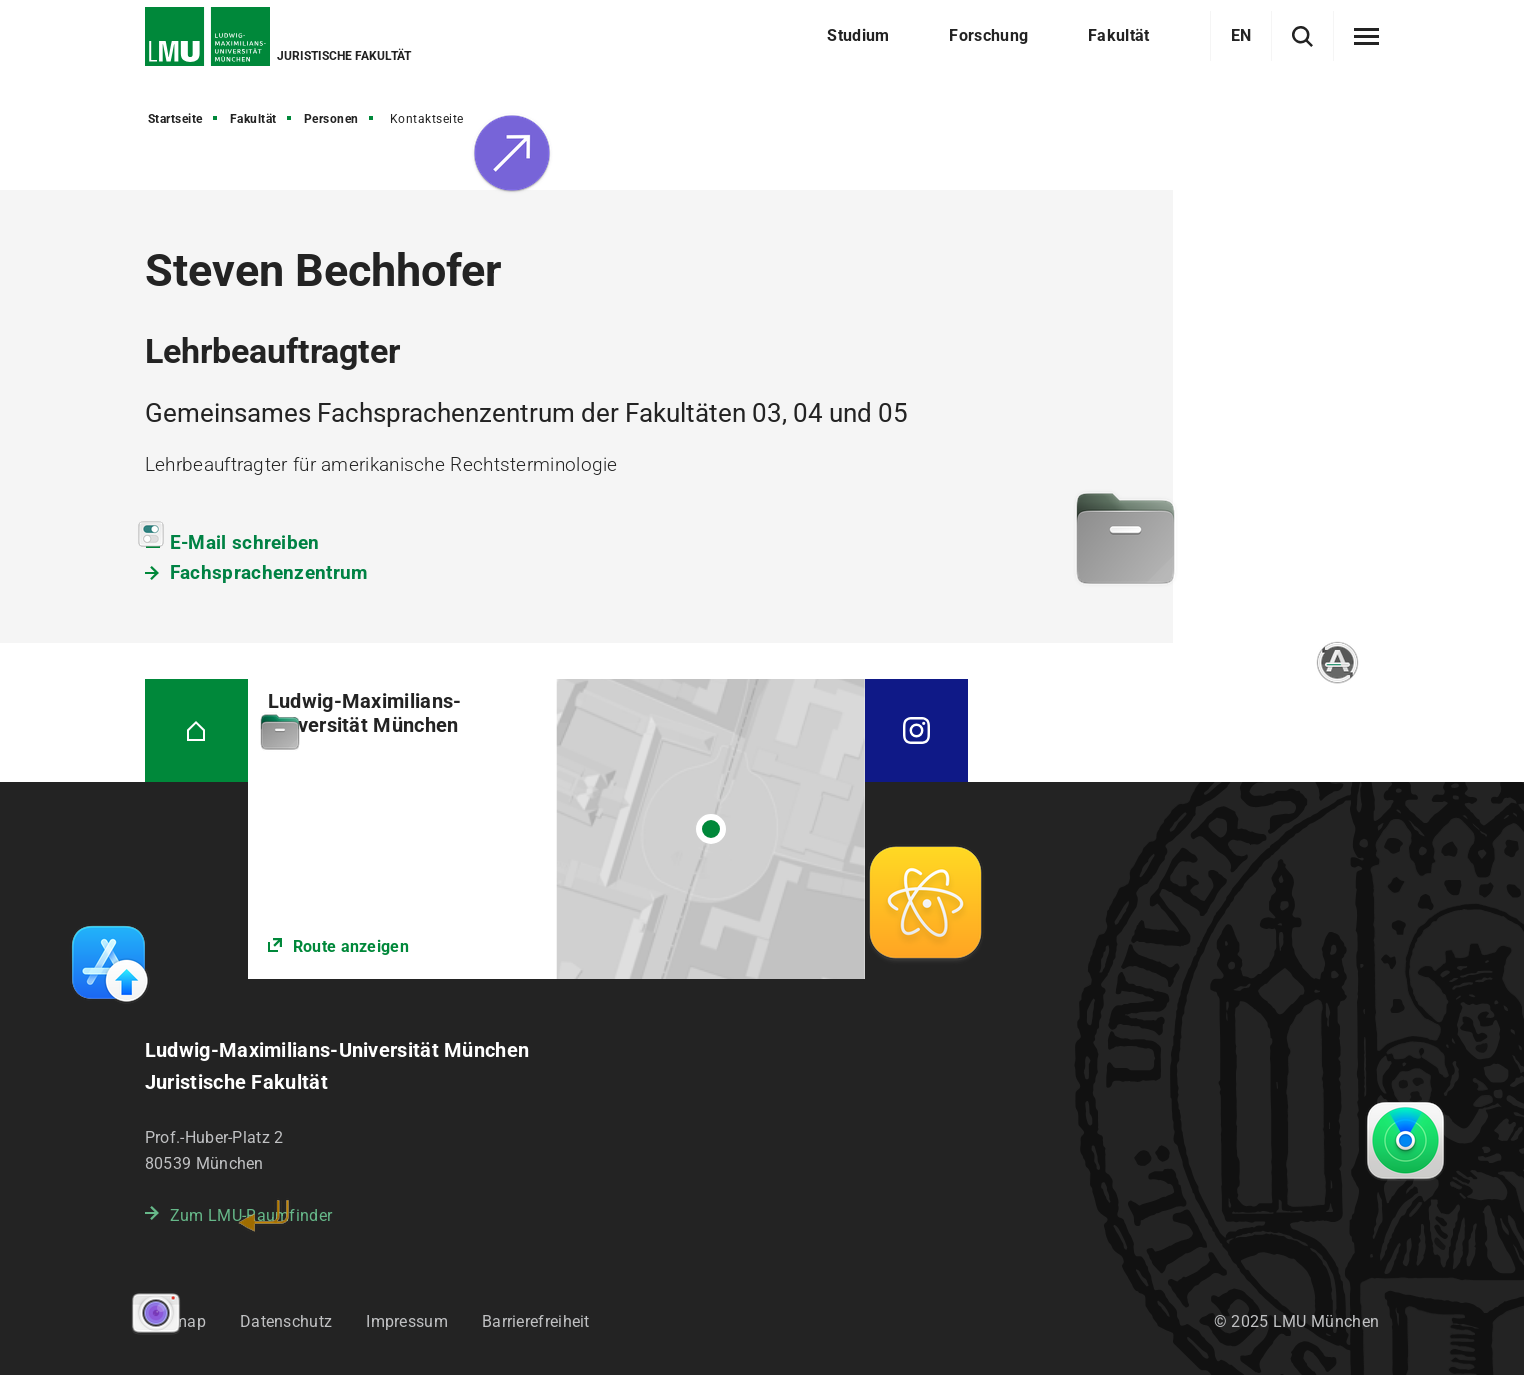 This screenshot has width=1524, height=1375. What do you see at coordinates (1337, 662) in the screenshot?
I see `open the software updater application` at bounding box center [1337, 662].